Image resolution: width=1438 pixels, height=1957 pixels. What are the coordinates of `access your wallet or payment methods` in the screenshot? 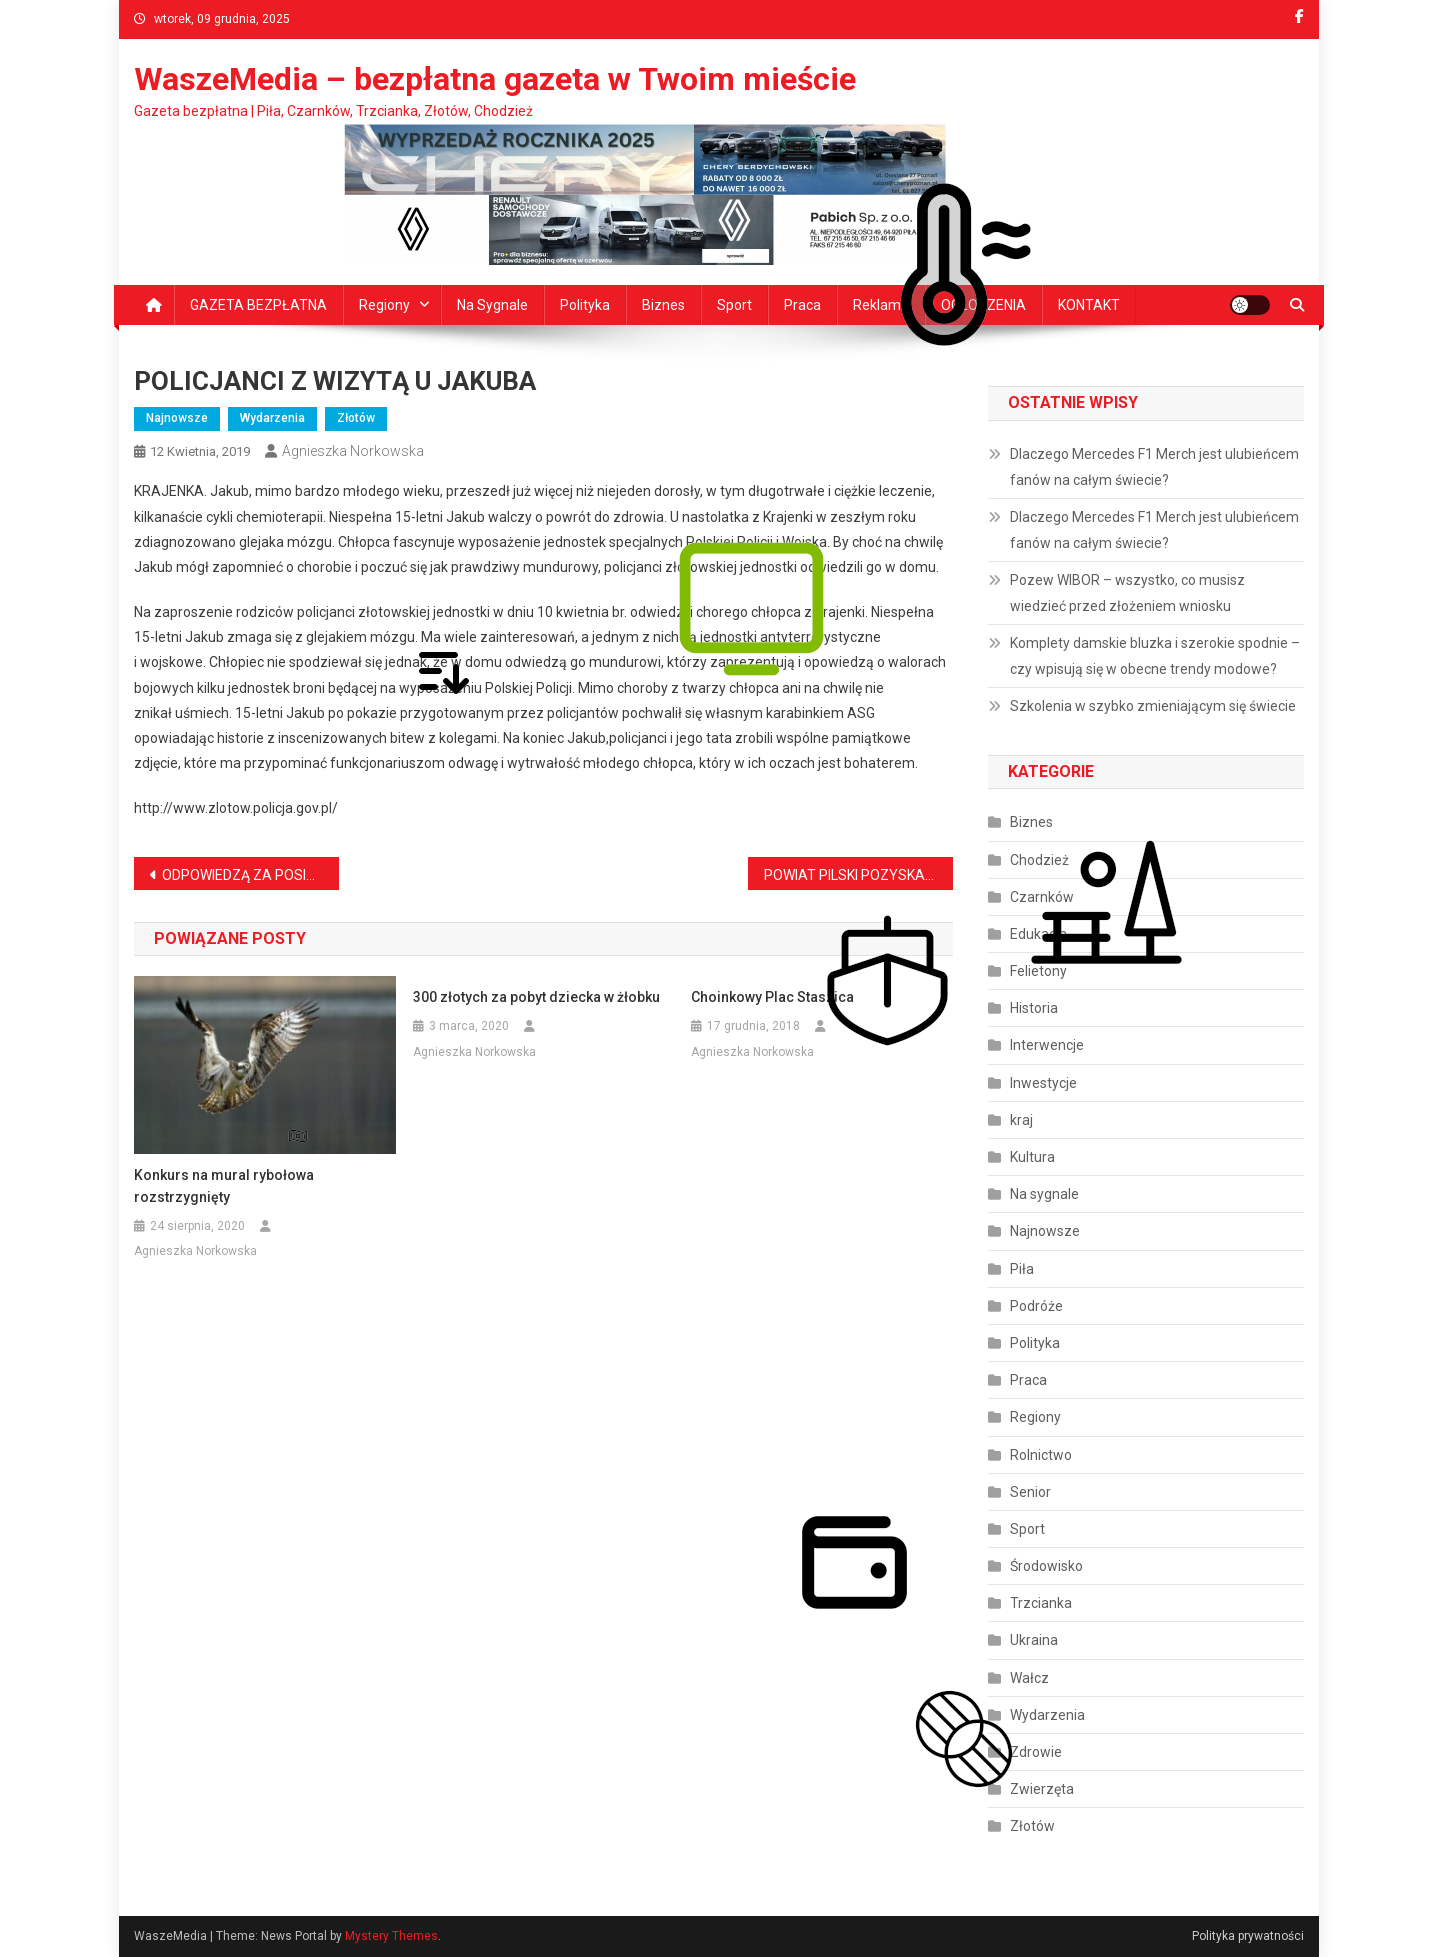 It's located at (852, 1566).